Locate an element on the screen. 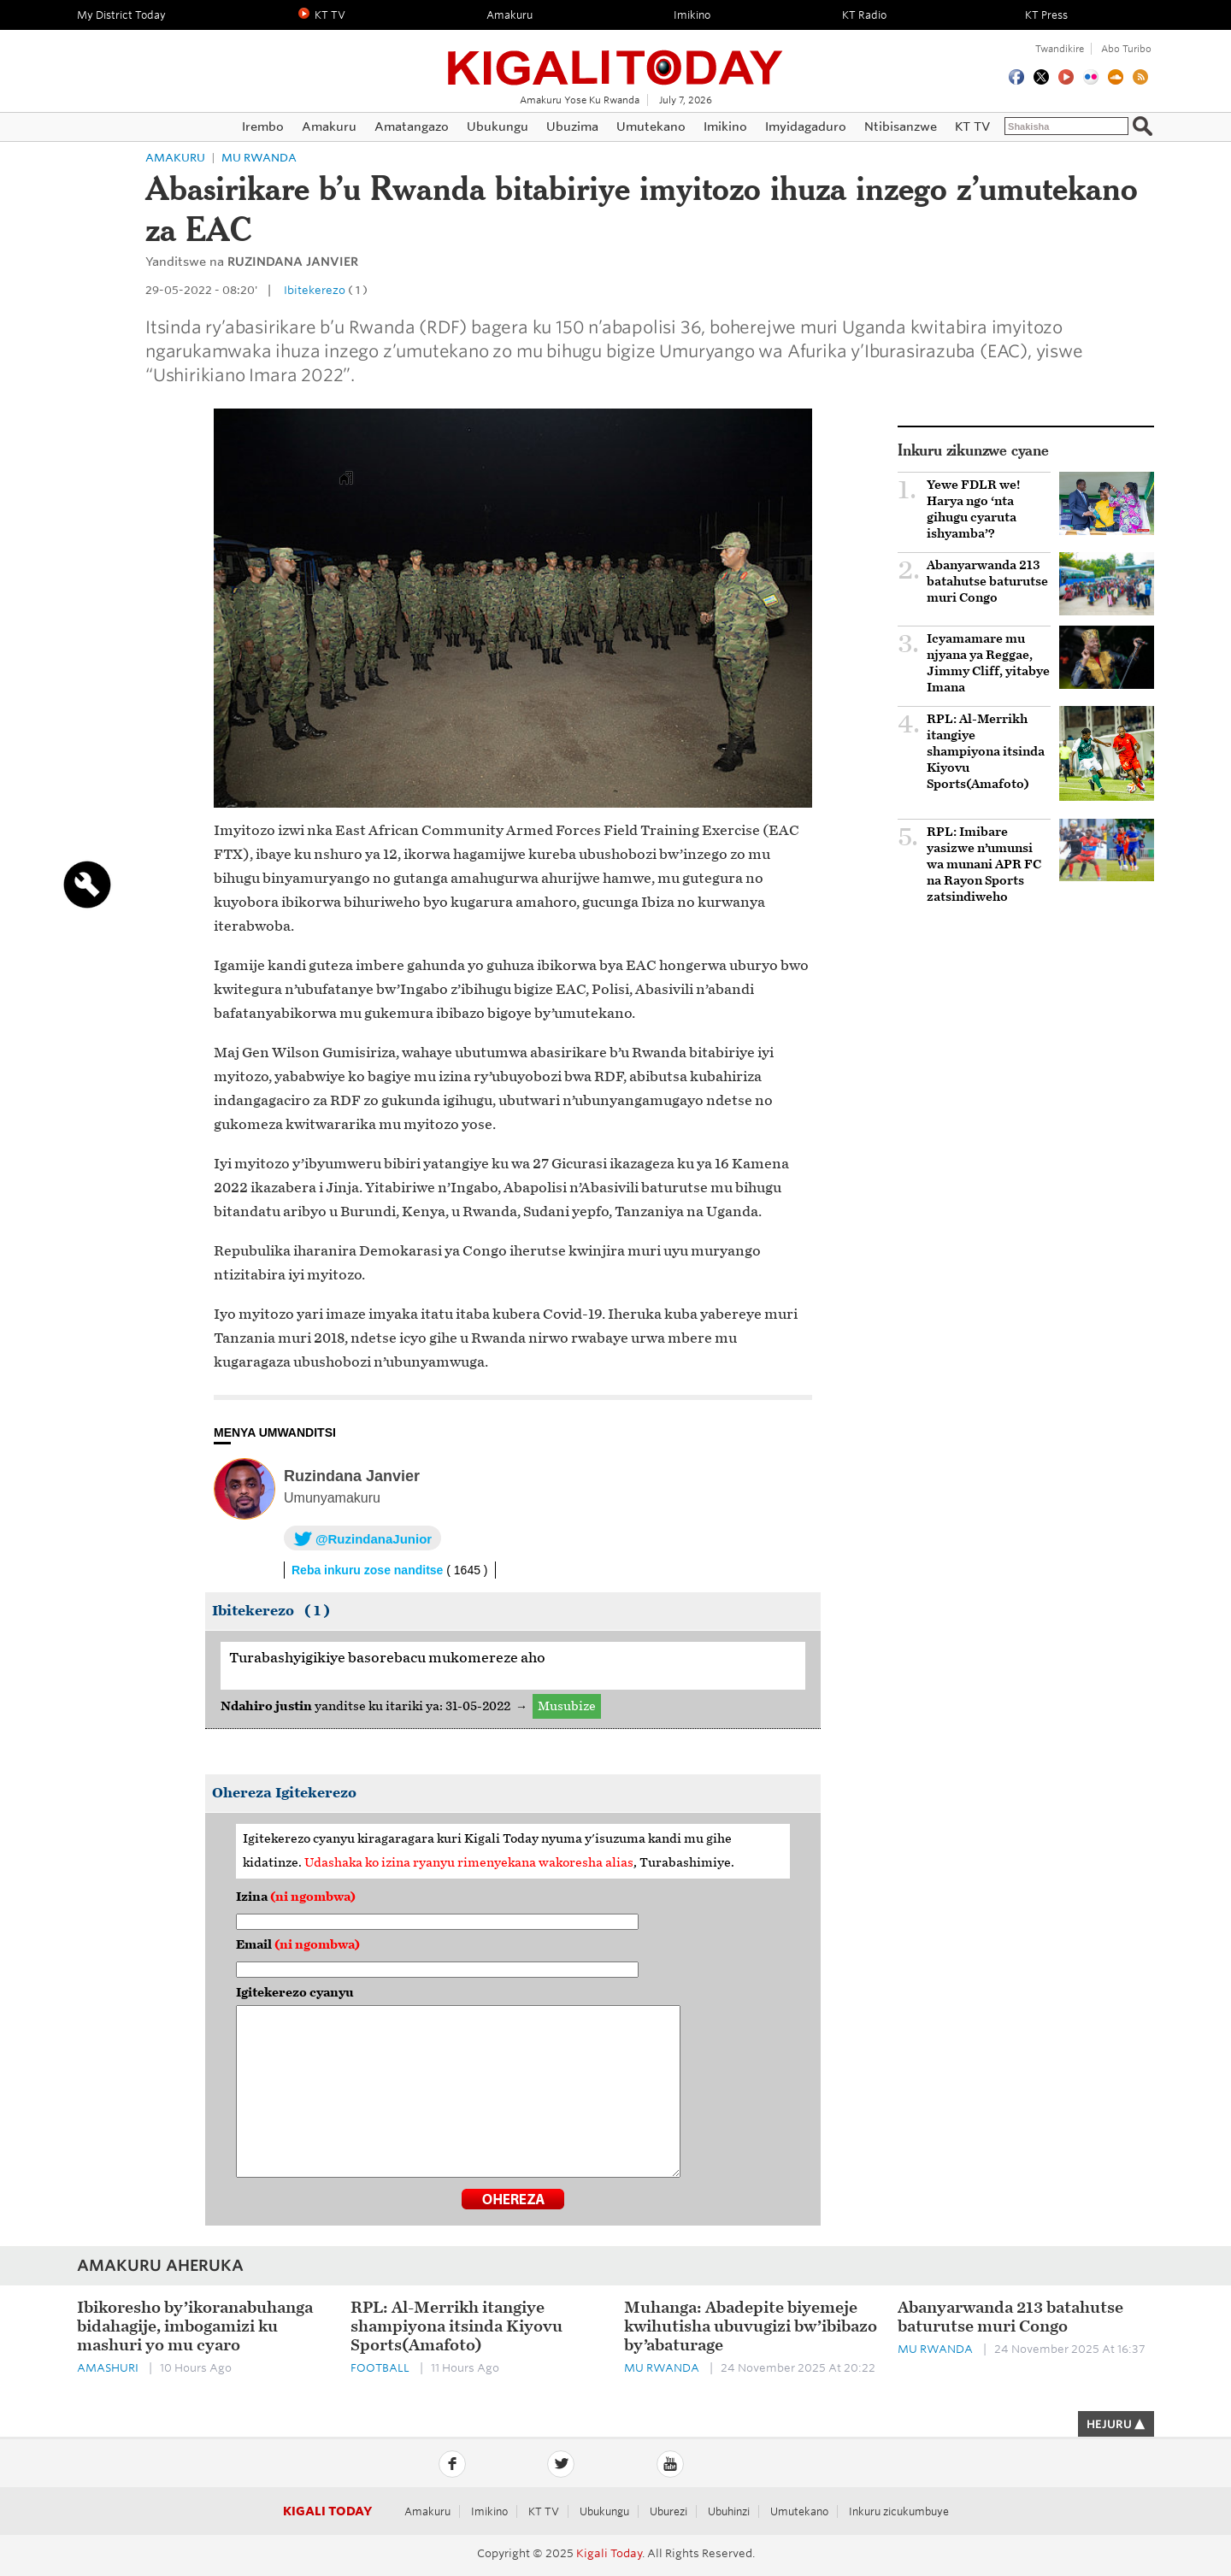 This screenshot has height=2576, width=1231. switch between home and work locations is located at coordinates (346, 478).